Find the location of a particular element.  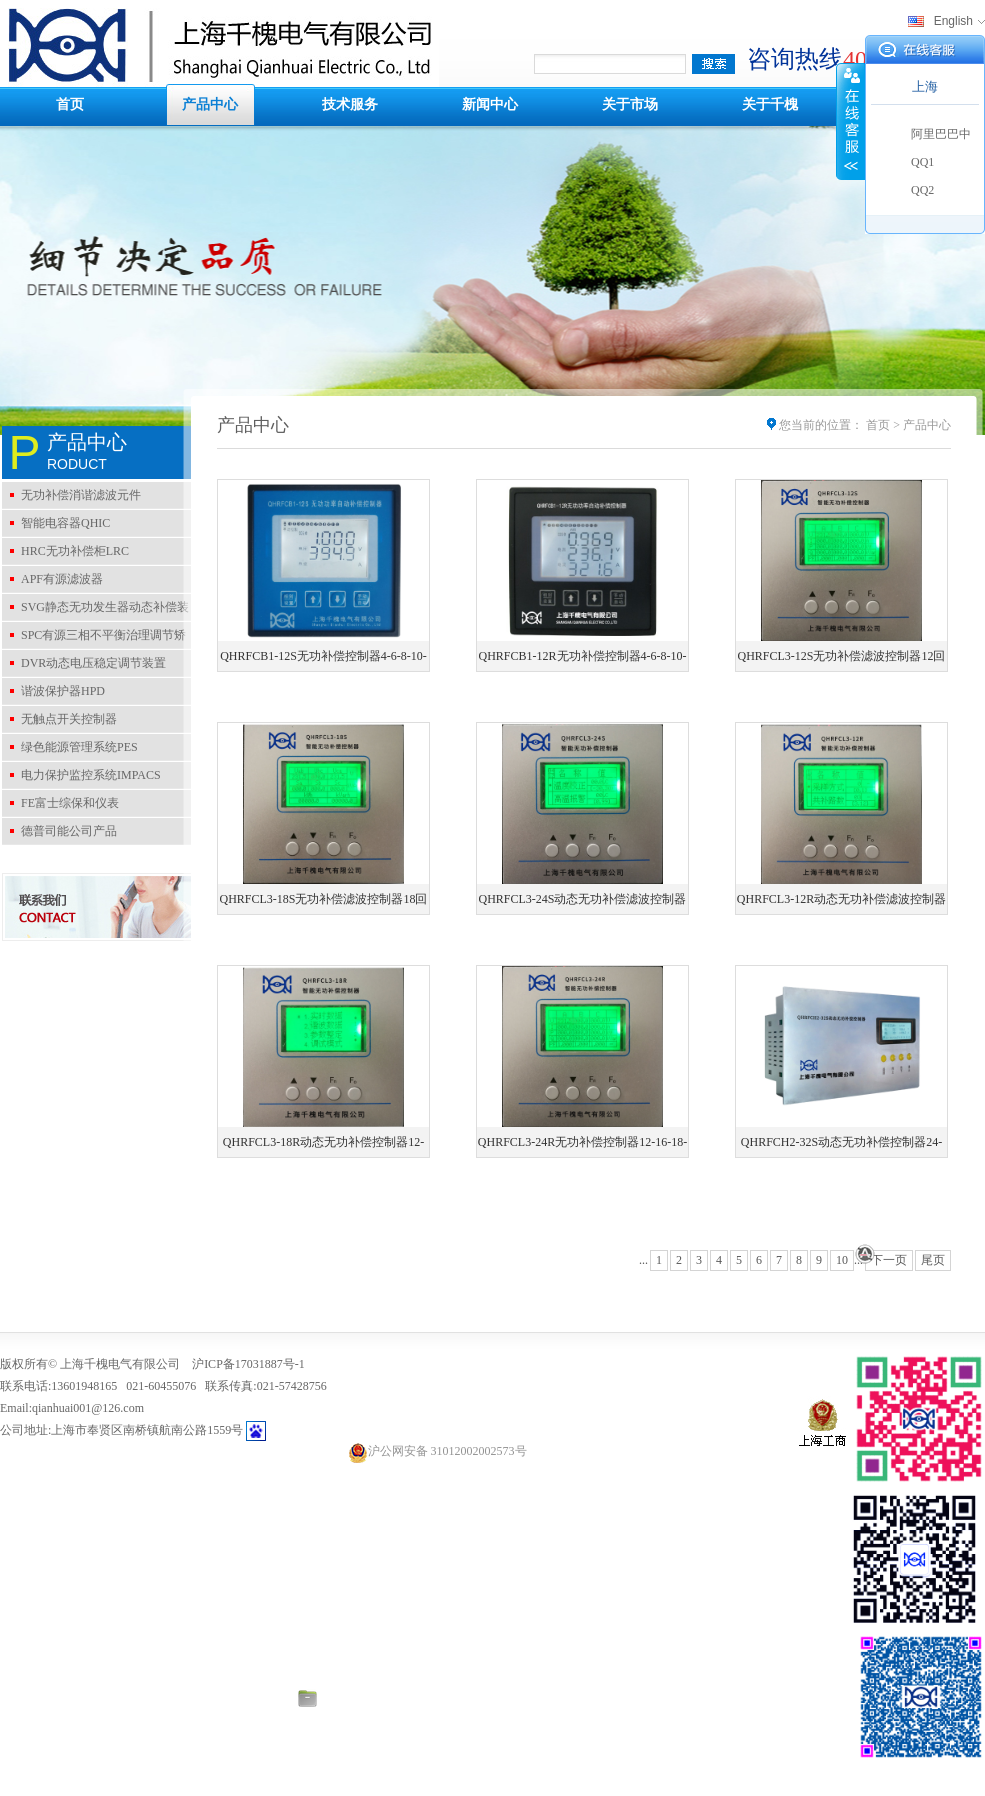

open the file manager application is located at coordinates (307, 1698).